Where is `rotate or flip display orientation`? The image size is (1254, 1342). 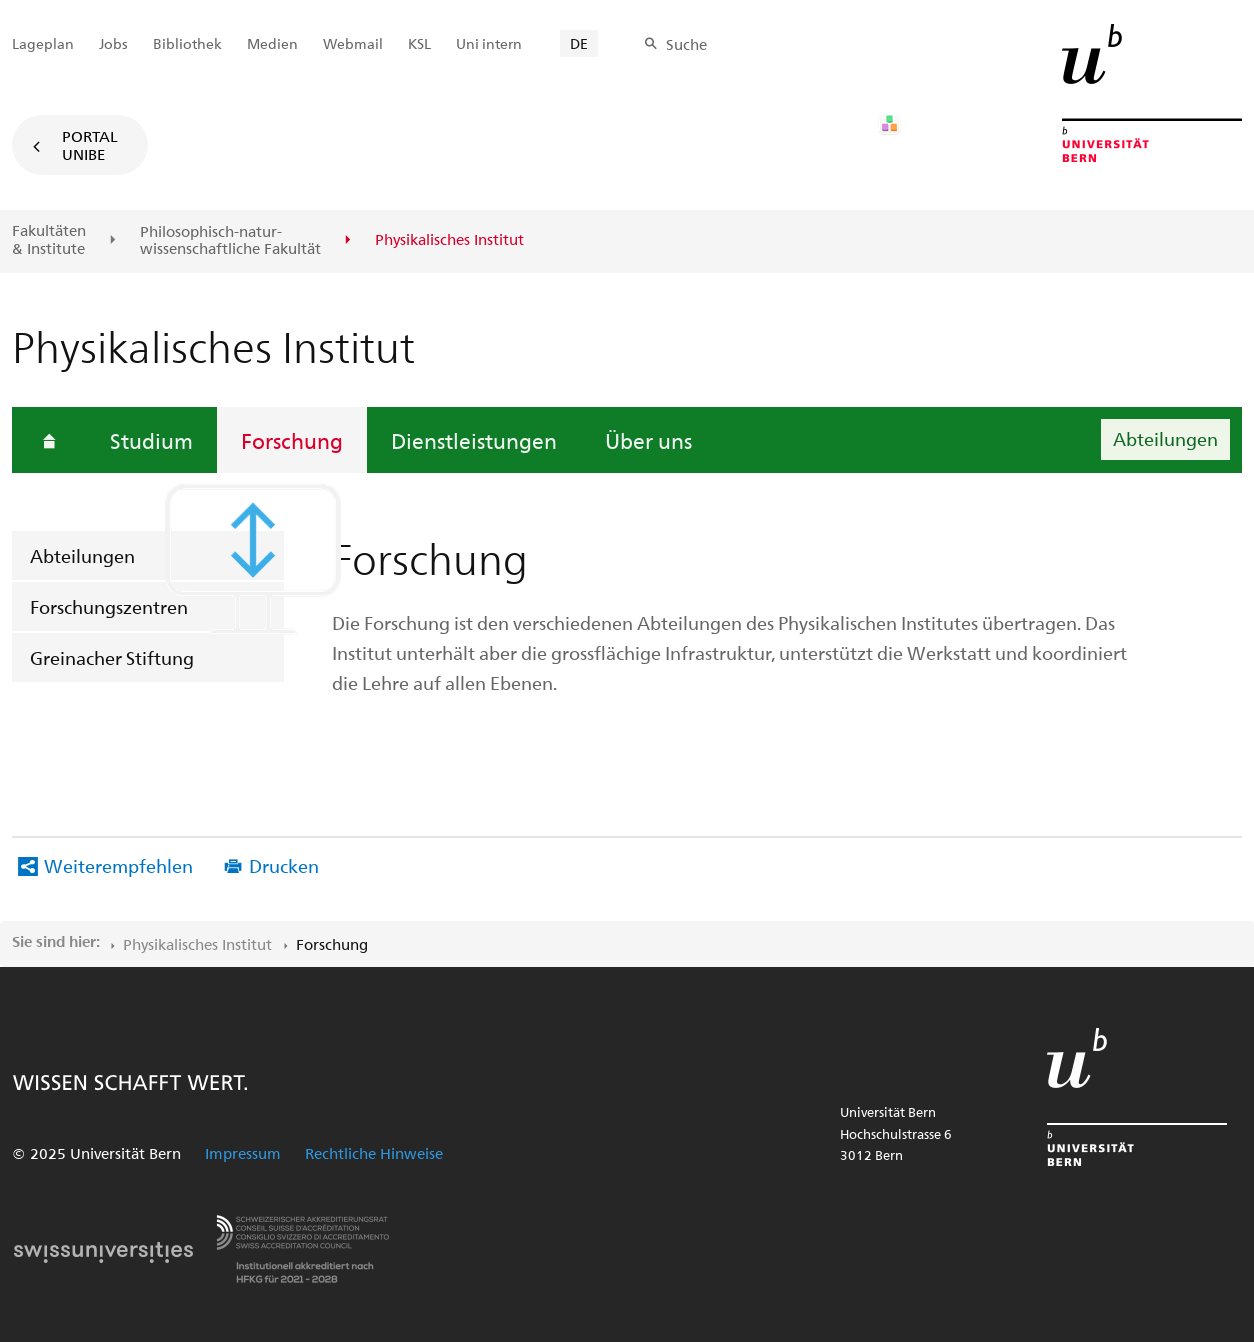 rotate or flip display orientation is located at coordinates (253, 559).